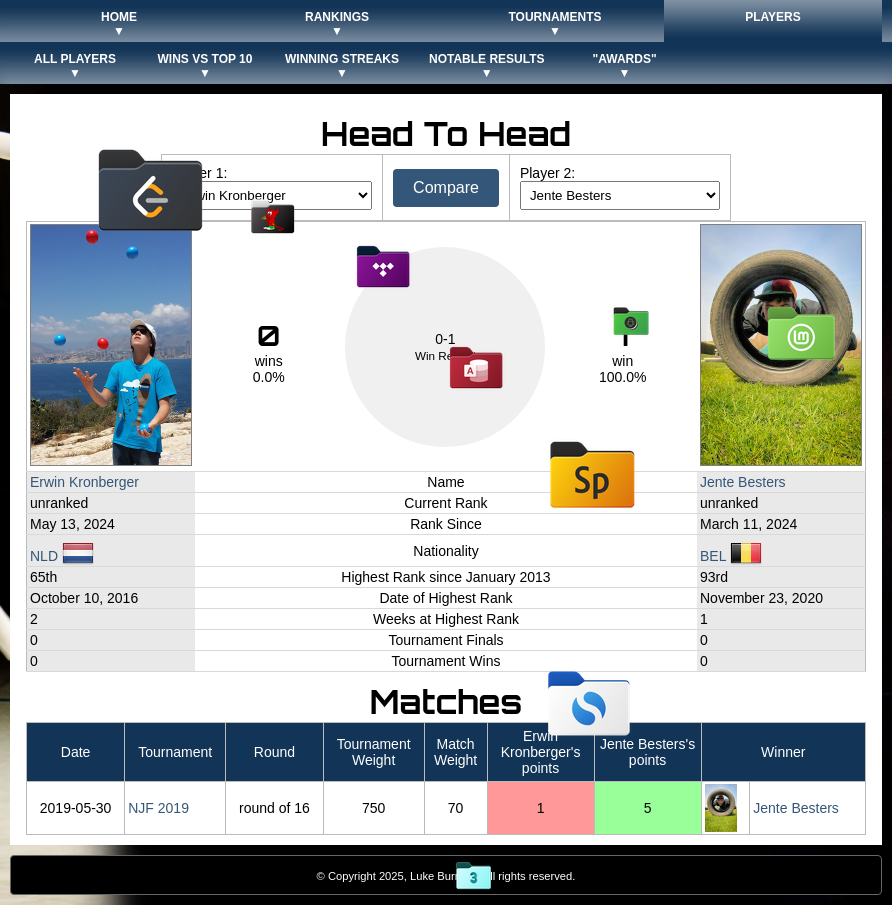  Describe the element at coordinates (473, 876) in the screenshot. I see `folder containing autodesk 3ds max project files` at that location.